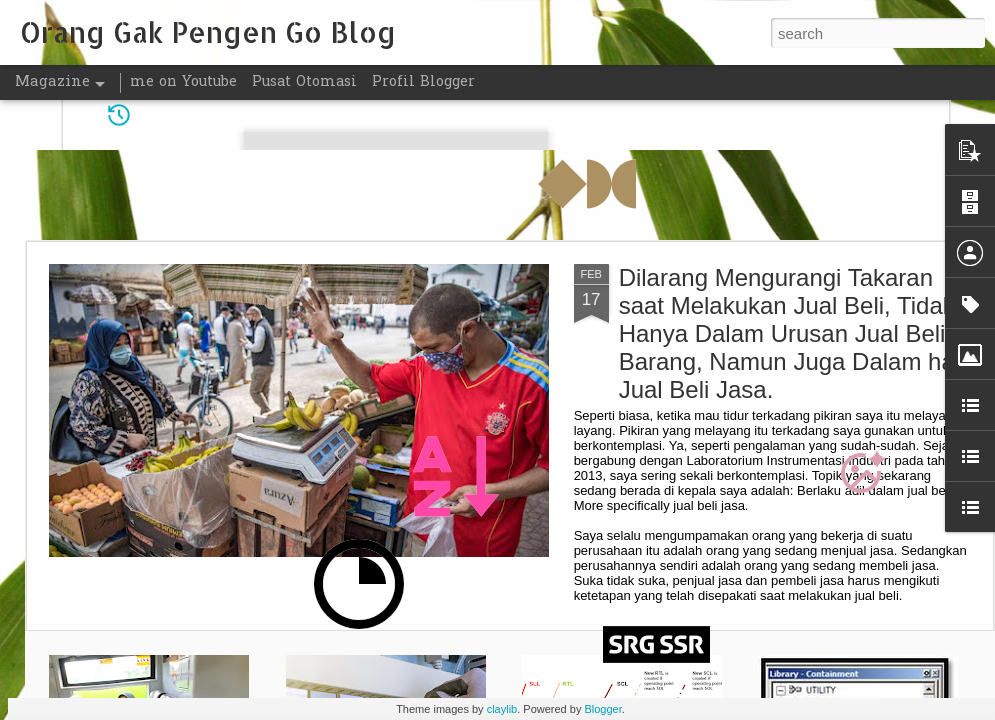 The image size is (995, 720). What do you see at coordinates (119, 115) in the screenshot?
I see `view history or recent activity` at bounding box center [119, 115].